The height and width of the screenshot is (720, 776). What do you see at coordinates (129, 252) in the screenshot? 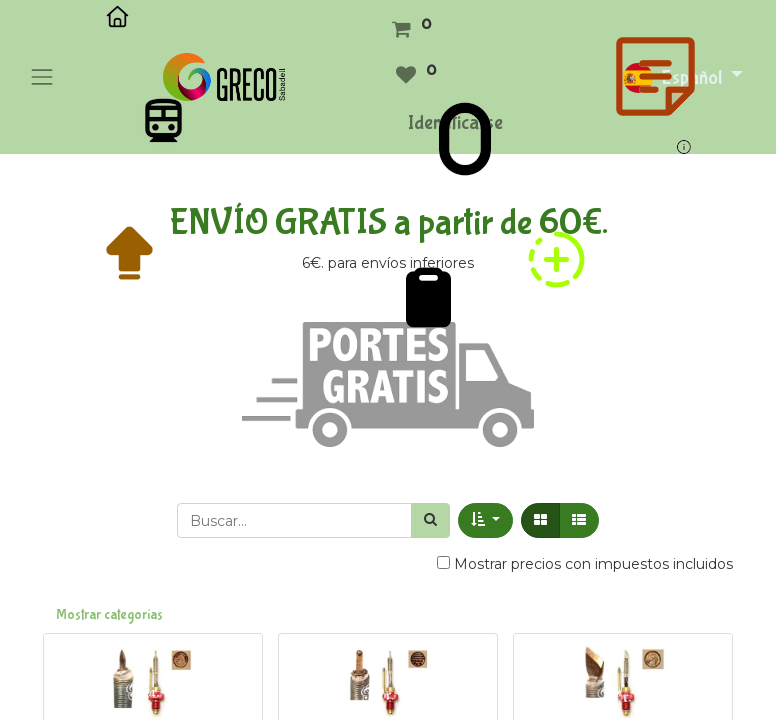
I see `upload a file or document` at bounding box center [129, 252].